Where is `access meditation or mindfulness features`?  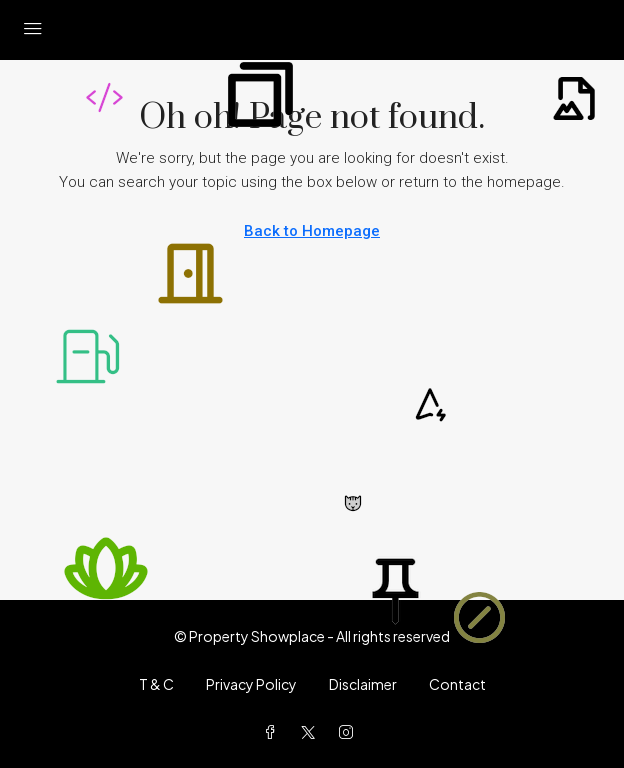
access meditation or mindfulness features is located at coordinates (106, 571).